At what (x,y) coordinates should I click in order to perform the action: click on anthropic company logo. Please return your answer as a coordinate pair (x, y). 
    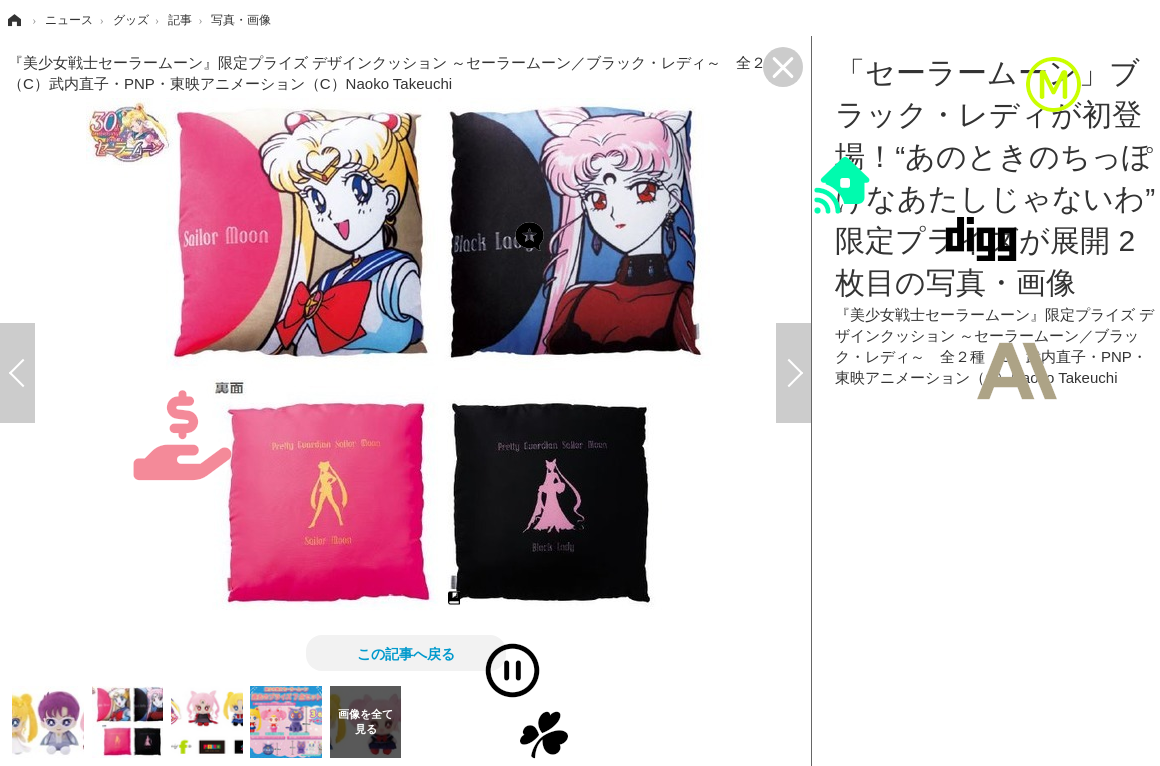
    Looking at the image, I should click on (1017, 371).